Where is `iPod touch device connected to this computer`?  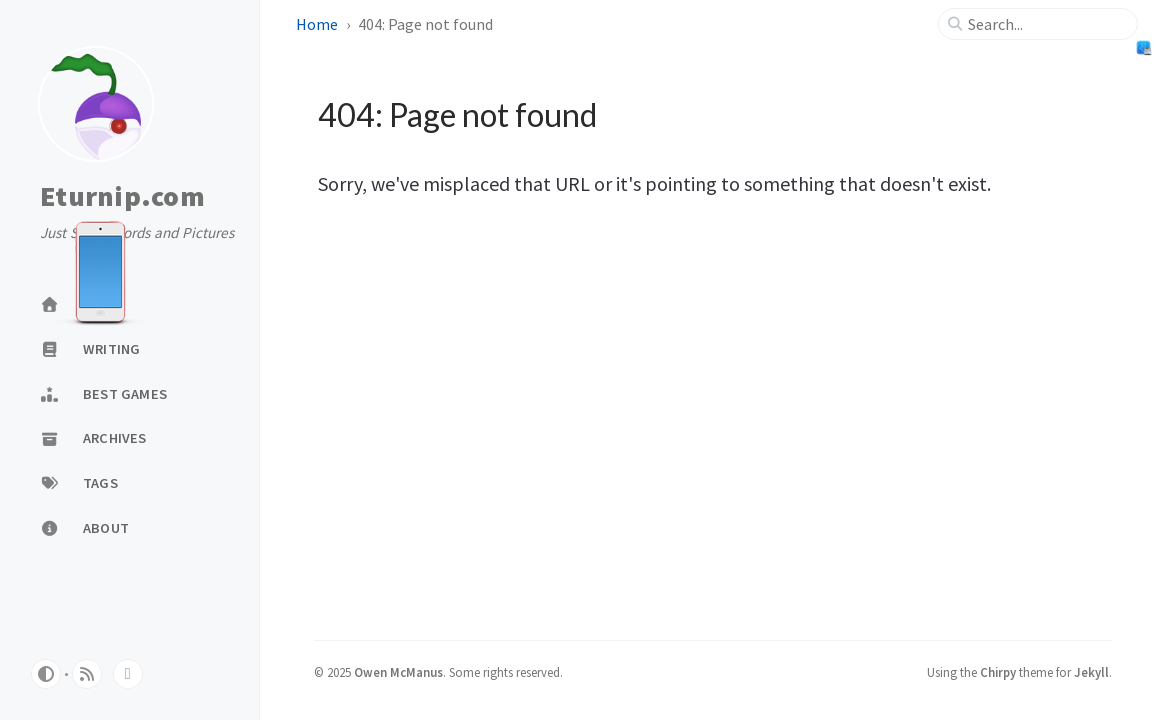 iPod touch device connected to this computer is located at coordinates (100, 273).